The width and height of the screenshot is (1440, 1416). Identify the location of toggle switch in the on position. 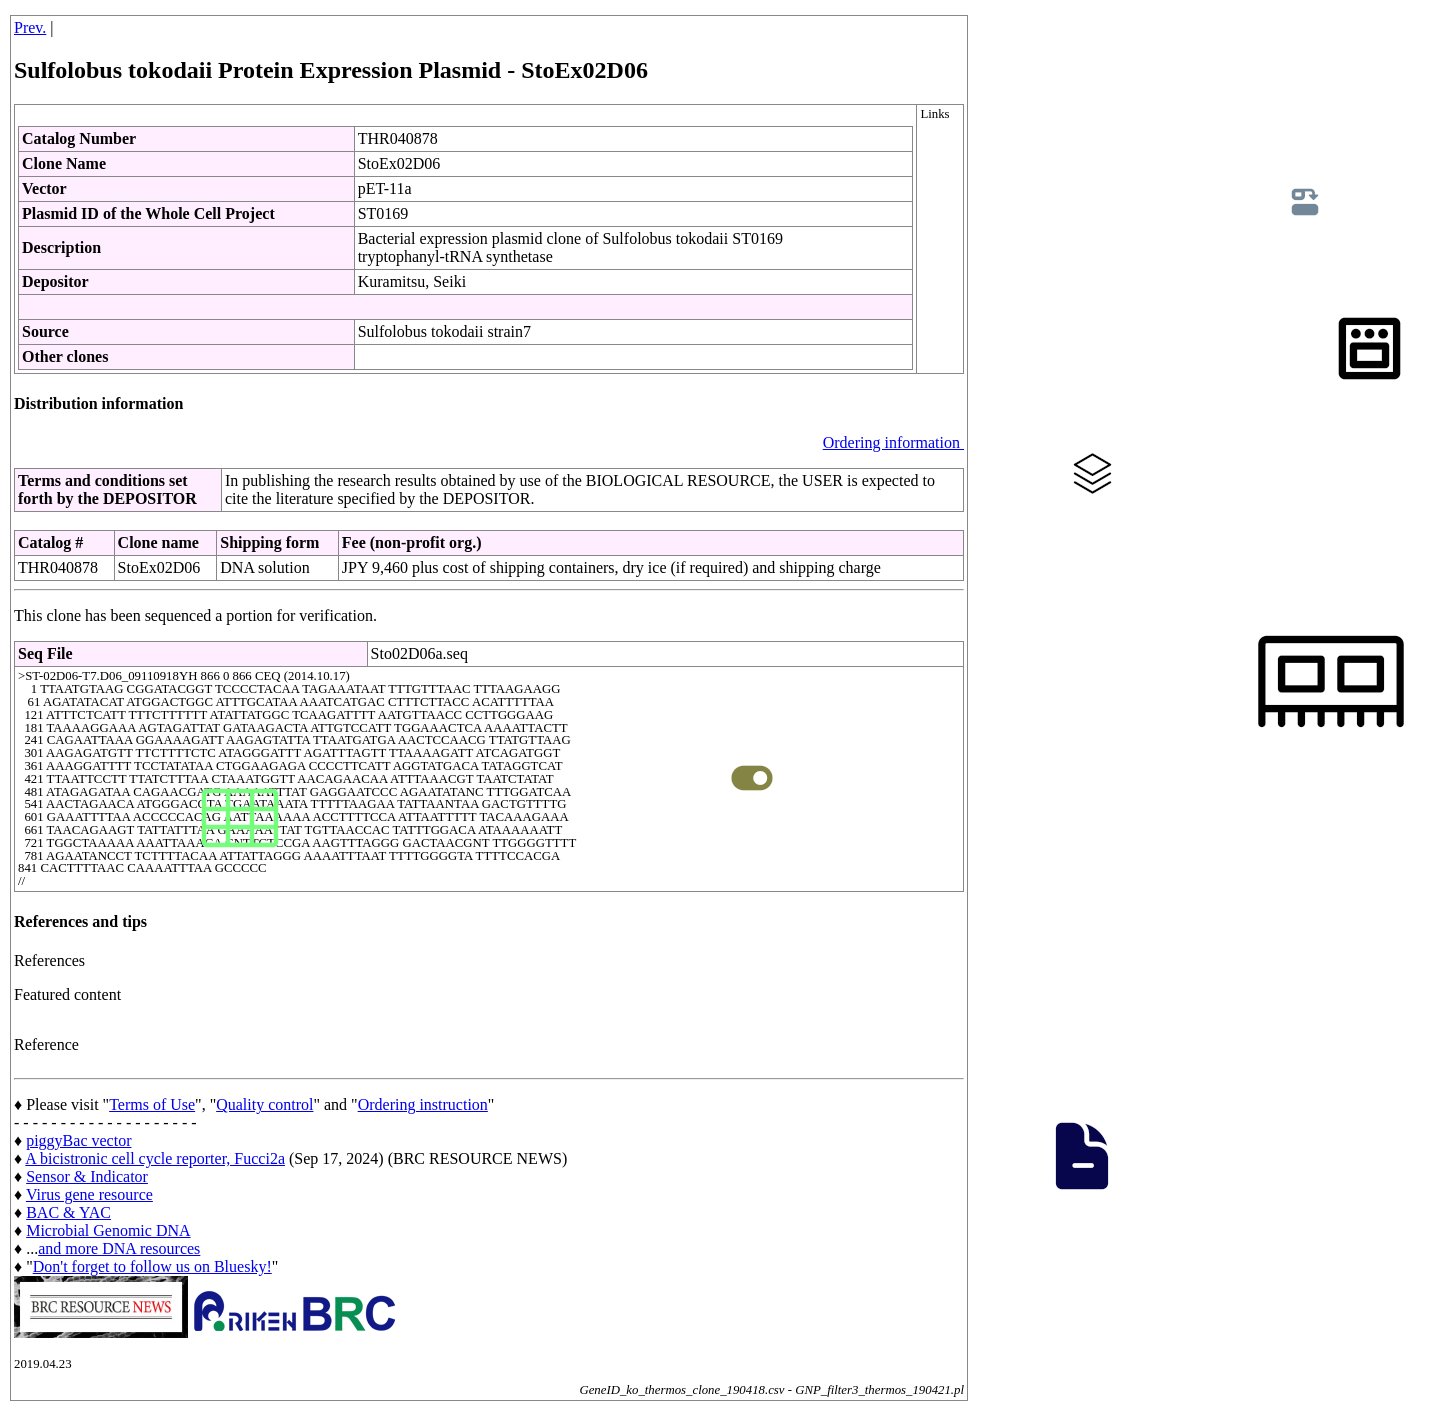
(752, 778).